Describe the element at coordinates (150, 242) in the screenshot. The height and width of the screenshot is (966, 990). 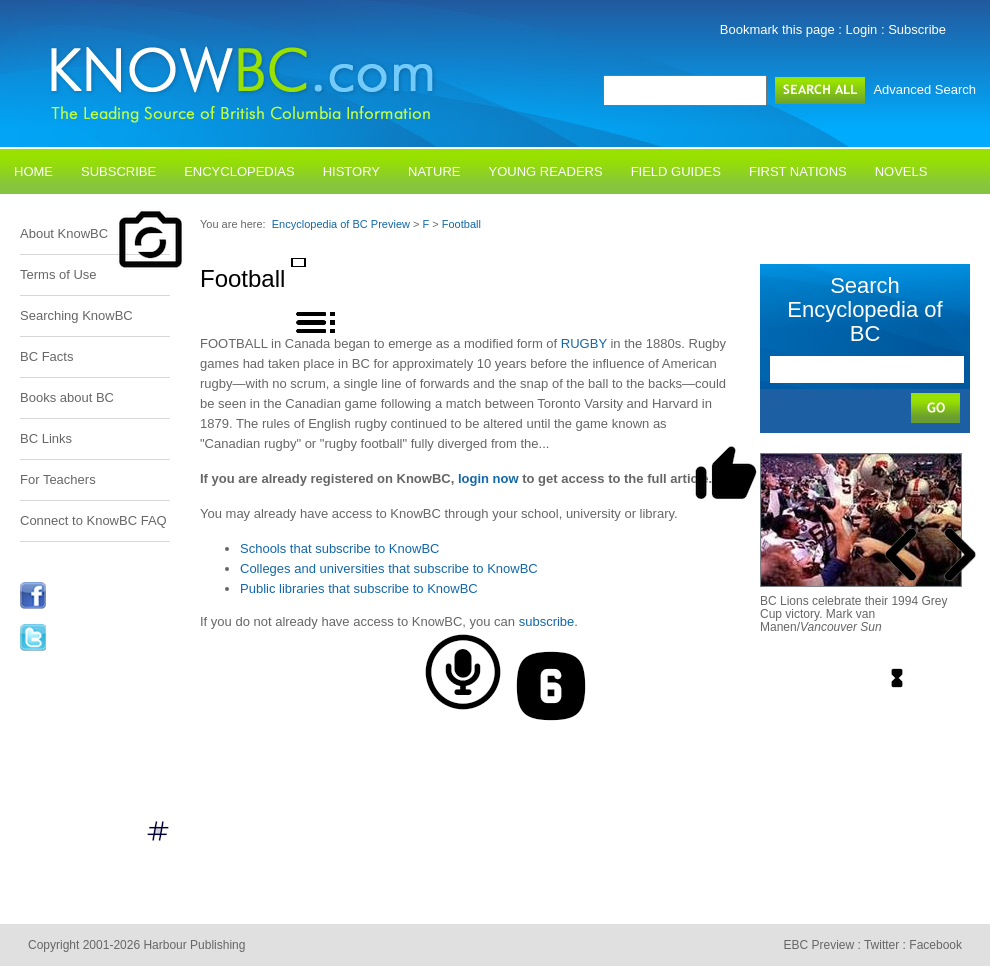
I see `enable party mode for shared photo capture` at that location.